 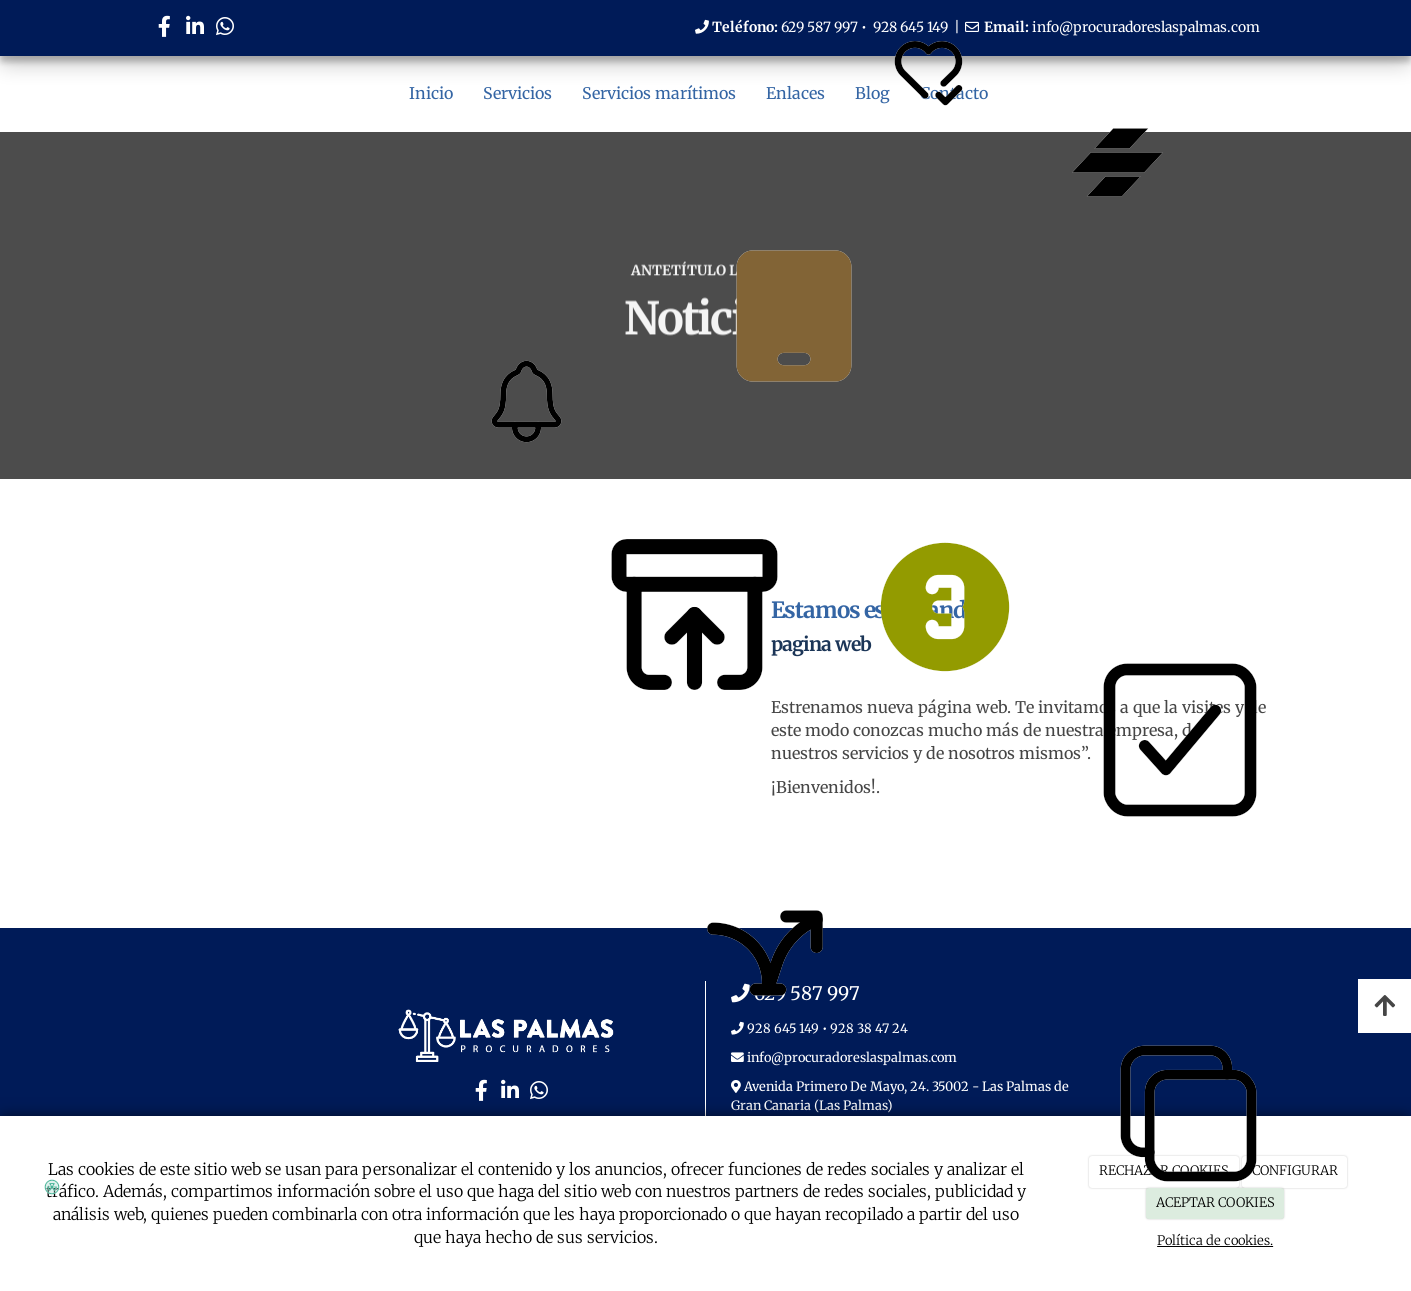 What do you see at coordinates (1117, 162) in the screenshot?
I see `stencil framework logo` at bounding box center [1117, 162].